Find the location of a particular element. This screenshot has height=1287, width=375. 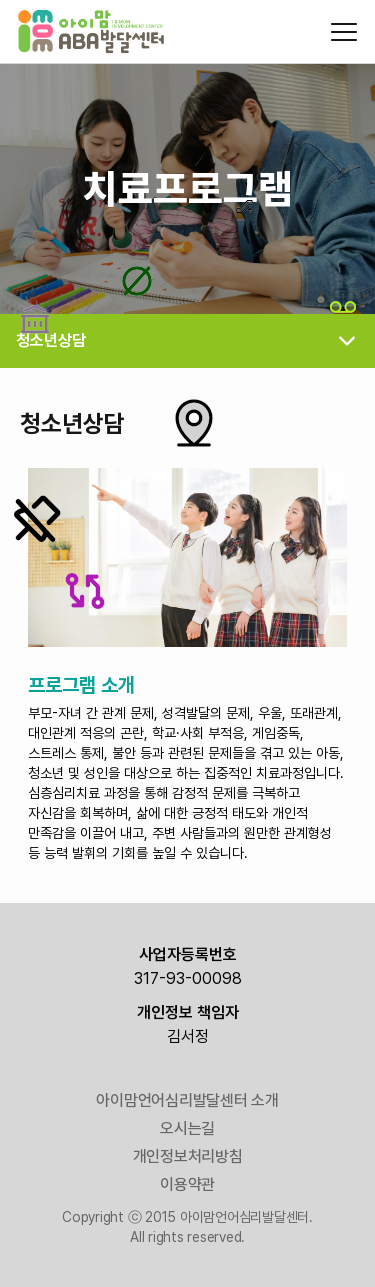

access voicemail messages is located at coordinates (343, 307).